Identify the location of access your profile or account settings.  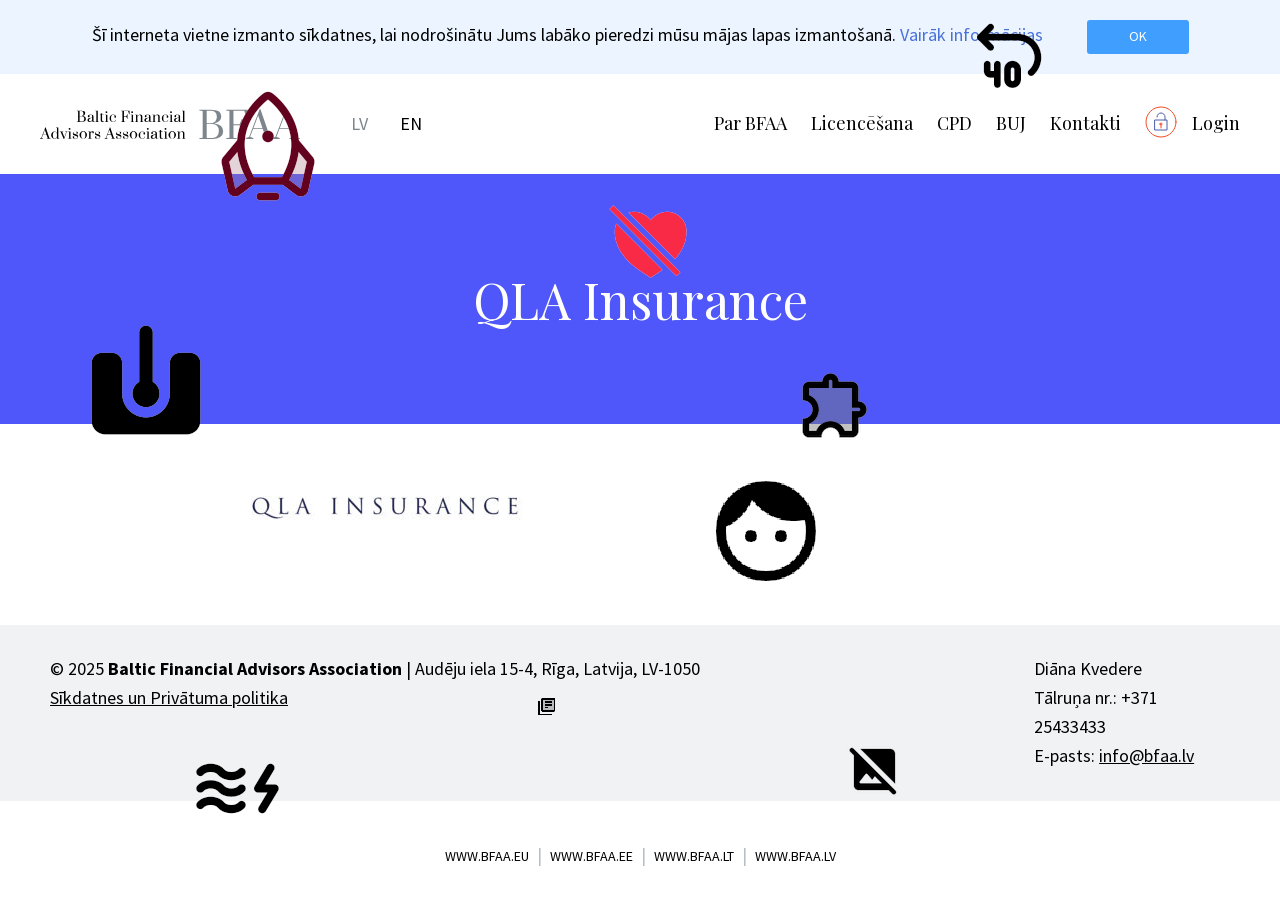
(766, 531).